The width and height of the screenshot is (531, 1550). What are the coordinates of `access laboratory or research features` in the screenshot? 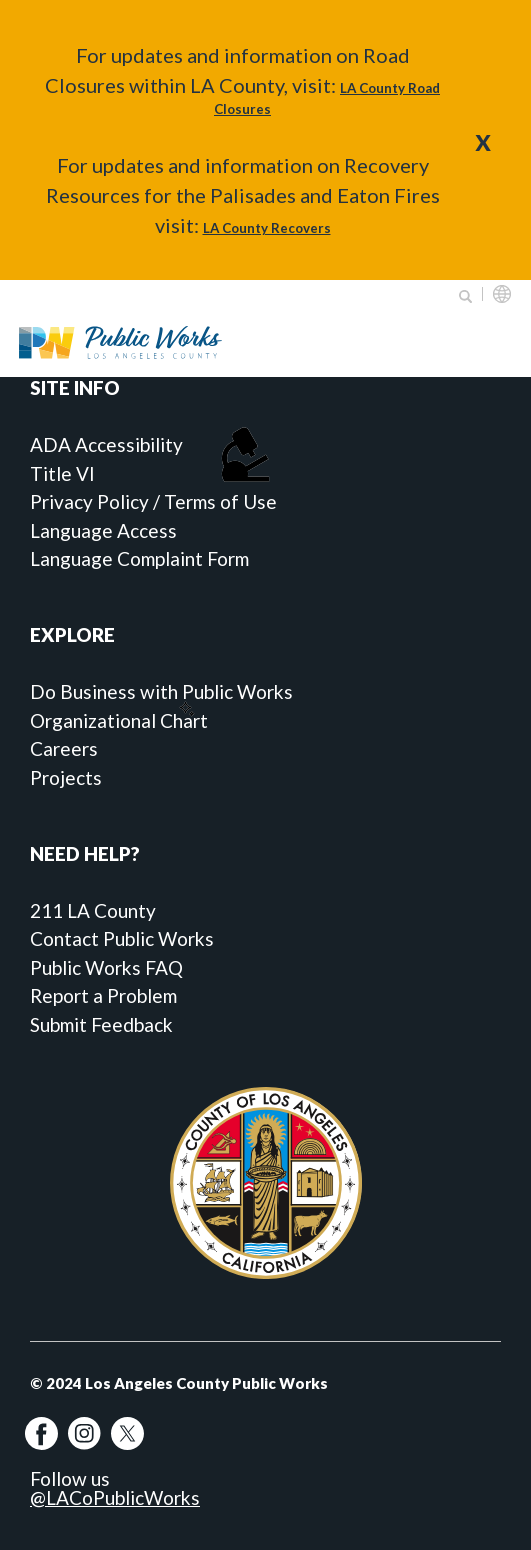 It's located at (245, 455).